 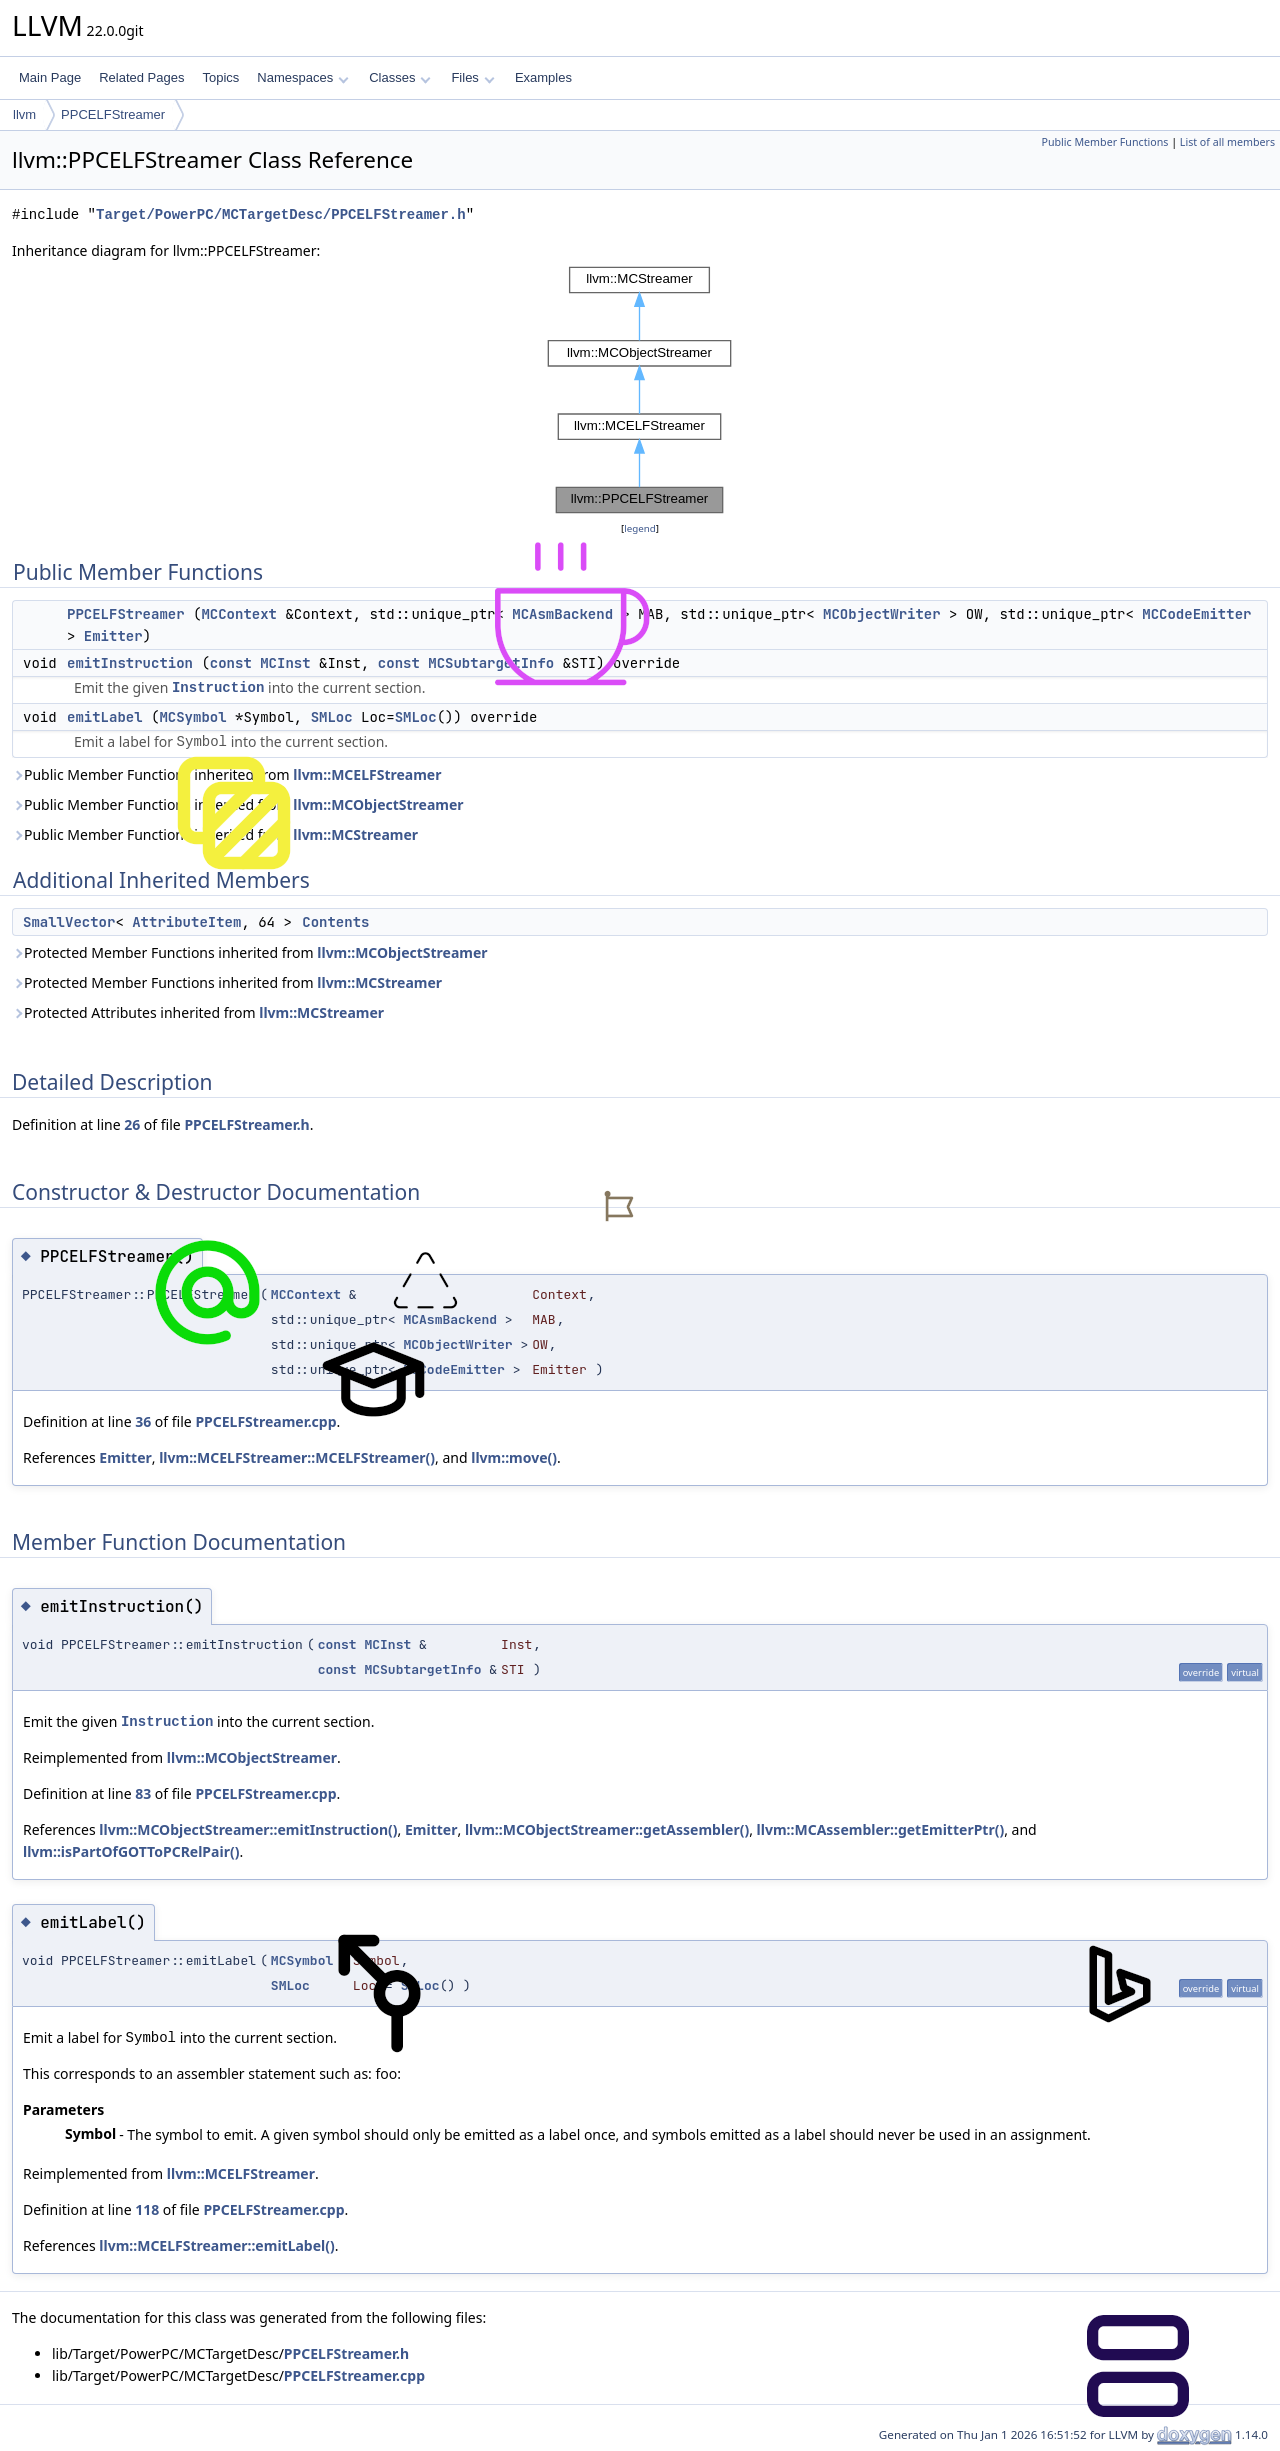 I want to click on select multiple items or objects, so click(x=234, y=813).